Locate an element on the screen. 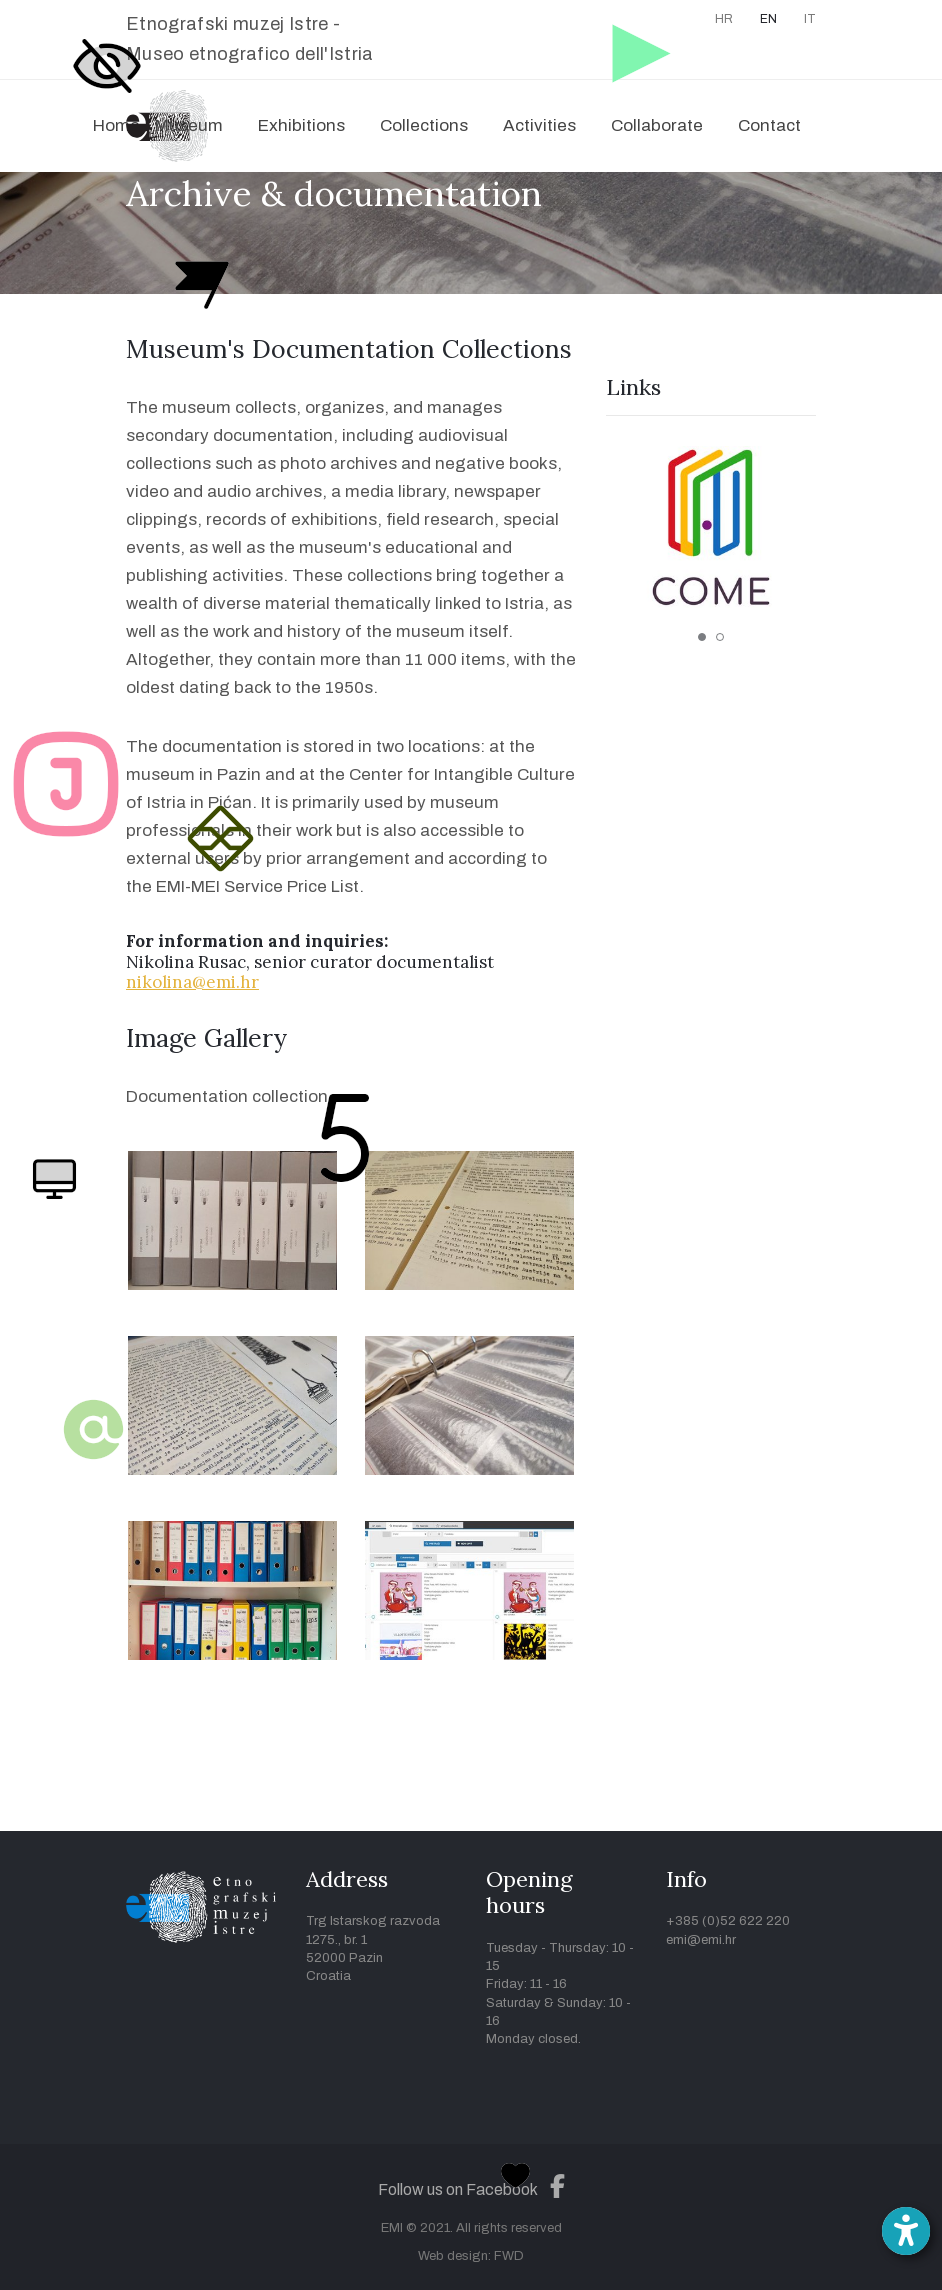 Image resolution: width=942 pixels, height=2290 pixels. add to favorites is located at coordinates (515, 2174).